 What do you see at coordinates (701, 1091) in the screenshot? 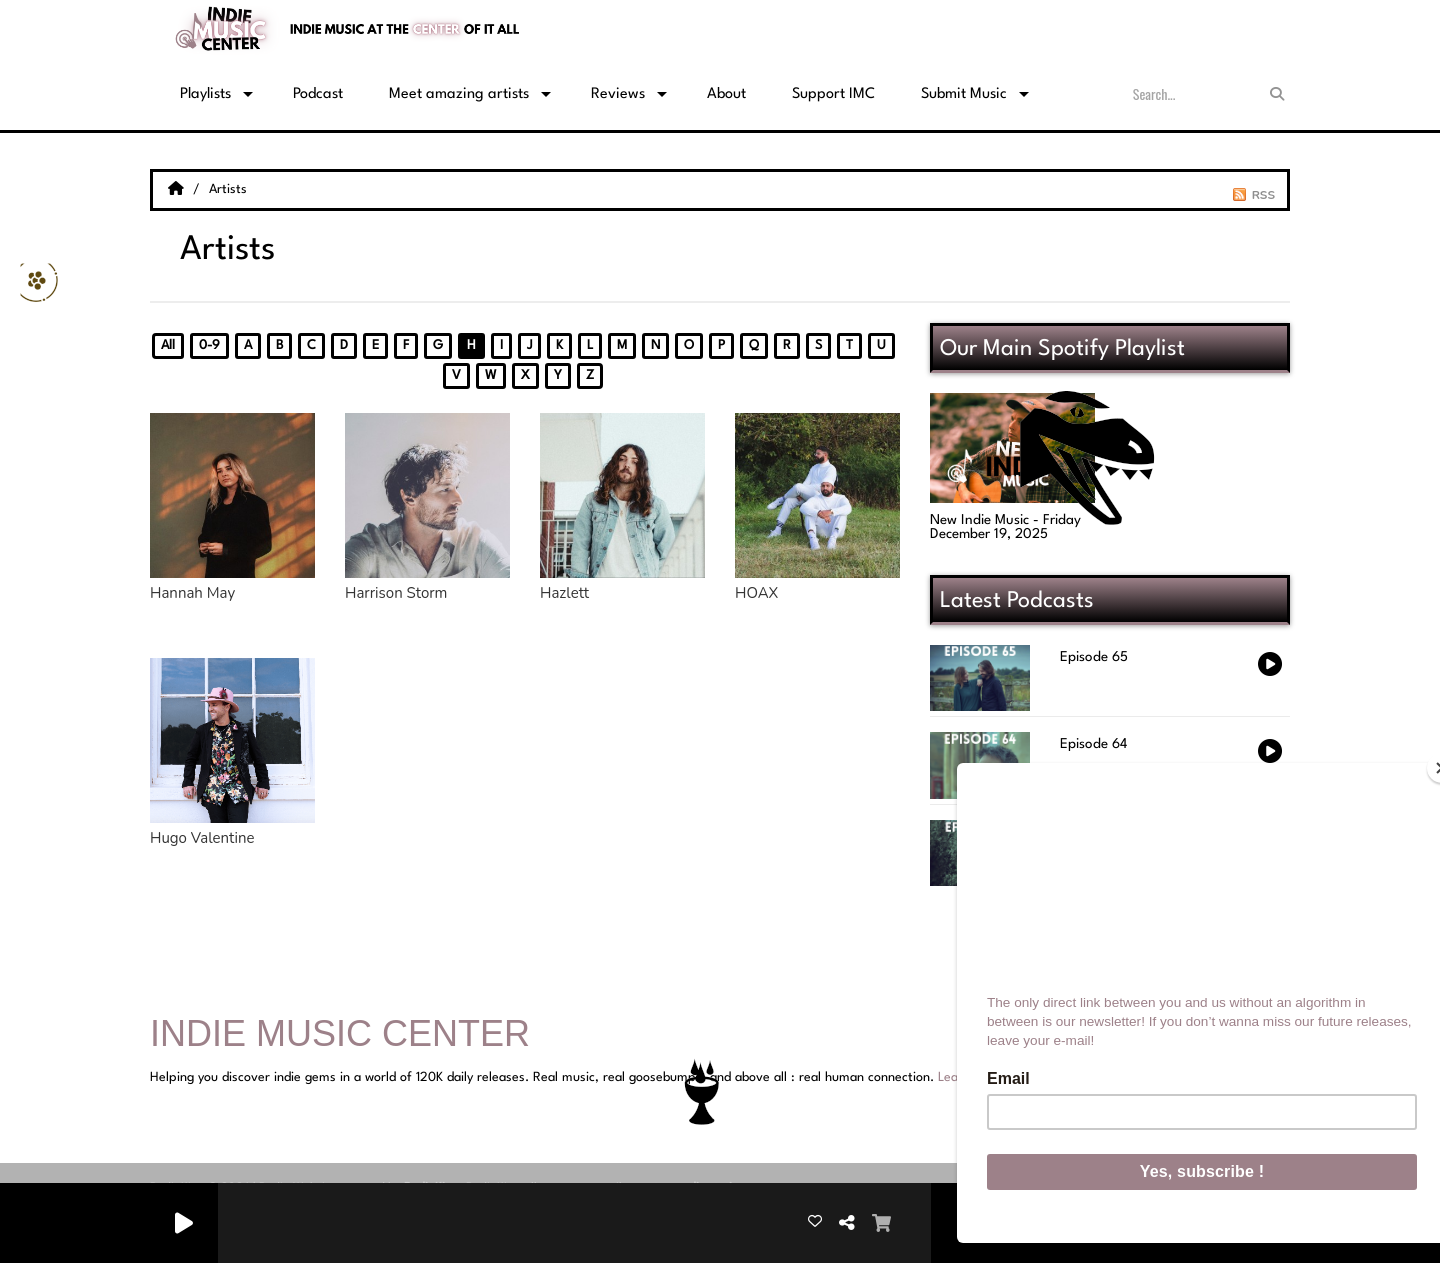
I see `select a potion or elixir item` at bounding box center [701, 1091].